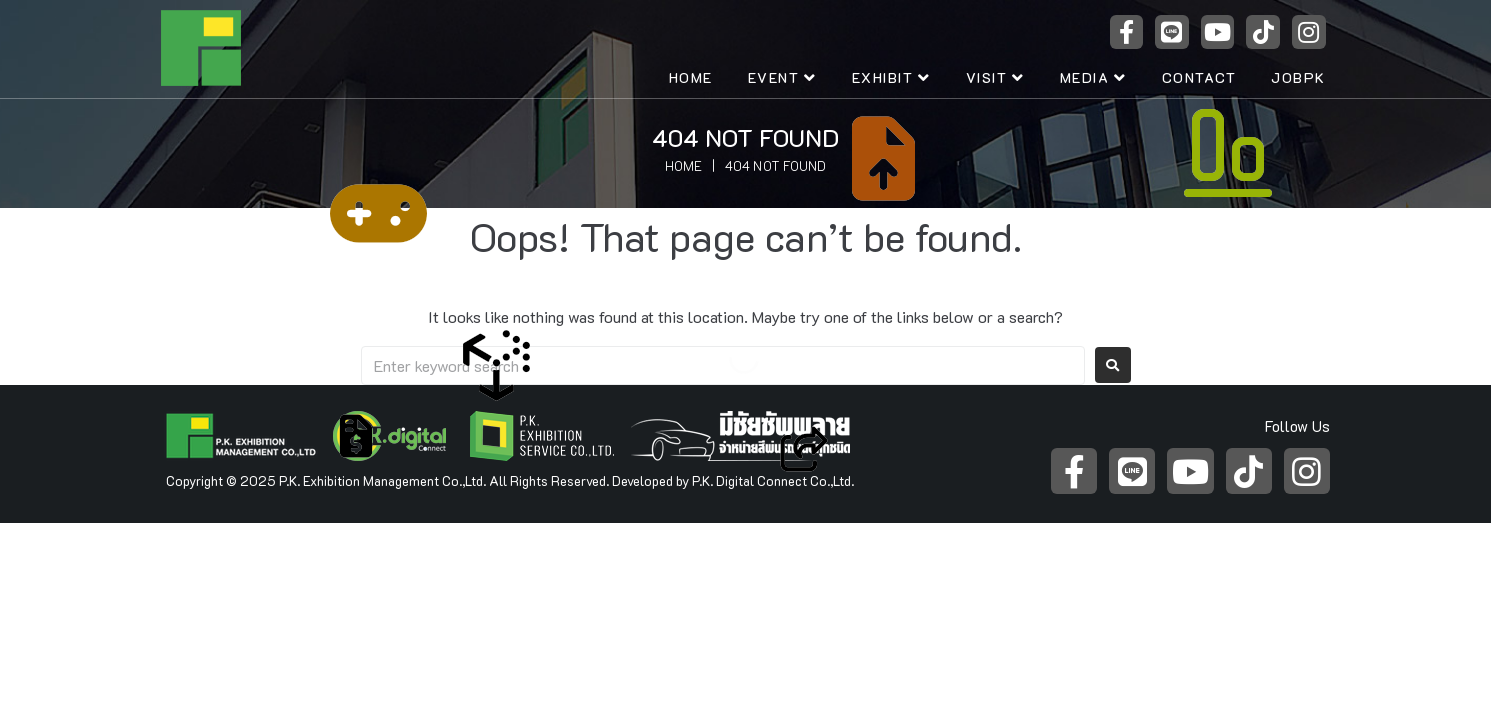 The height and width of the screenshot is (720, 1491). What do you see at coordinates (1228, 153) in the screenshot?
I see `align items to the bottom edge` at bounding box center [1228, 153].